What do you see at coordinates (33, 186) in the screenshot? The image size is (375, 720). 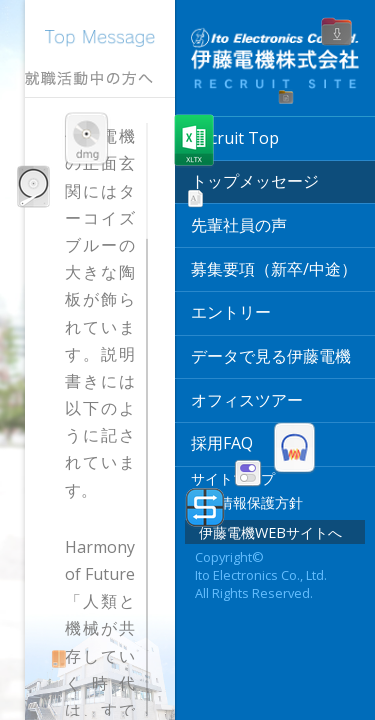 I see `open disk management utility` at bounding box center [33, 186].